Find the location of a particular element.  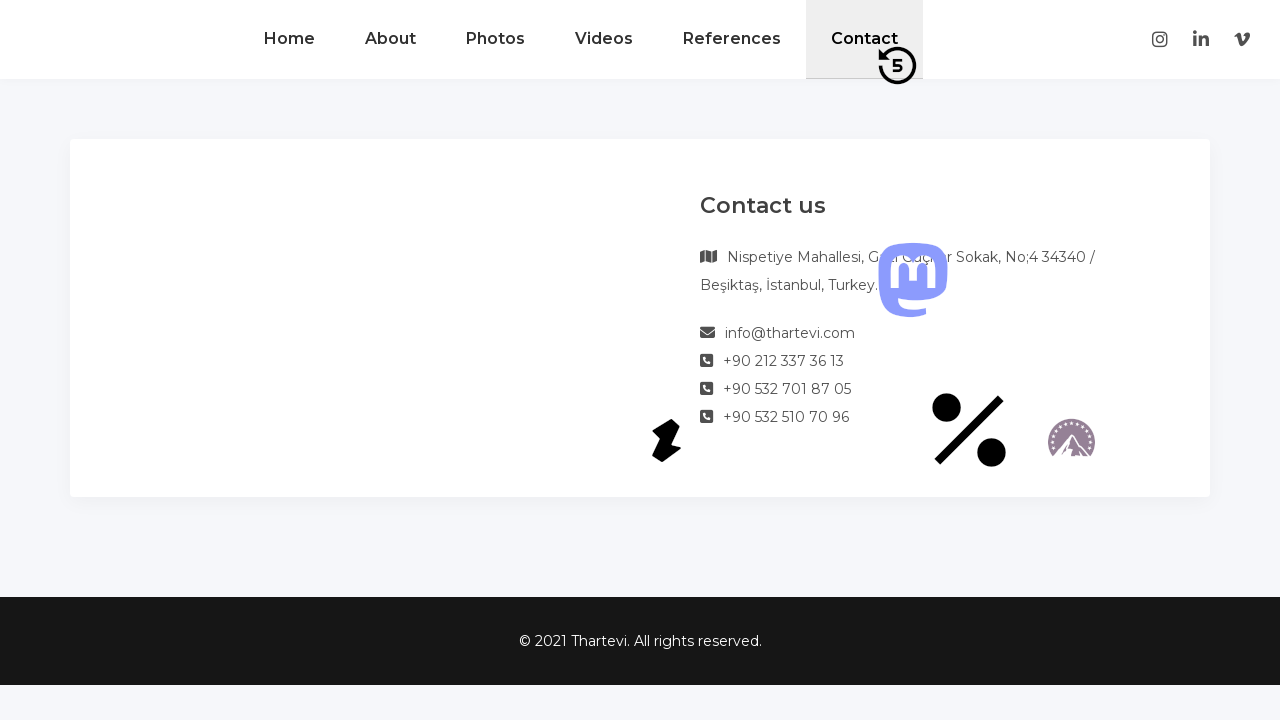

open the Paramount+ streaming app is located at coordinates (1071, 437).